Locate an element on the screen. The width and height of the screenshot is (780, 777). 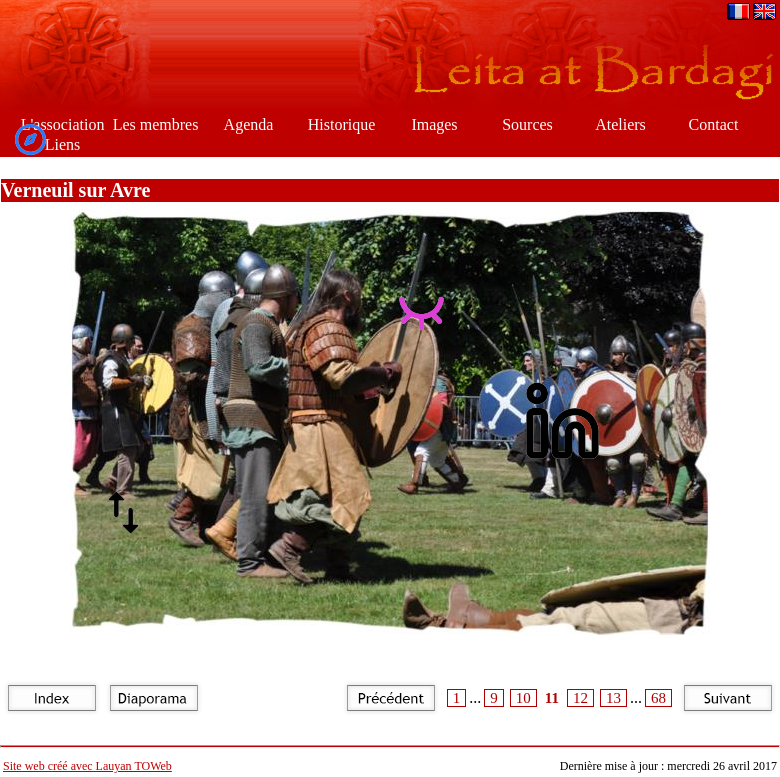
import or export data is located at coordinates (123, 512).